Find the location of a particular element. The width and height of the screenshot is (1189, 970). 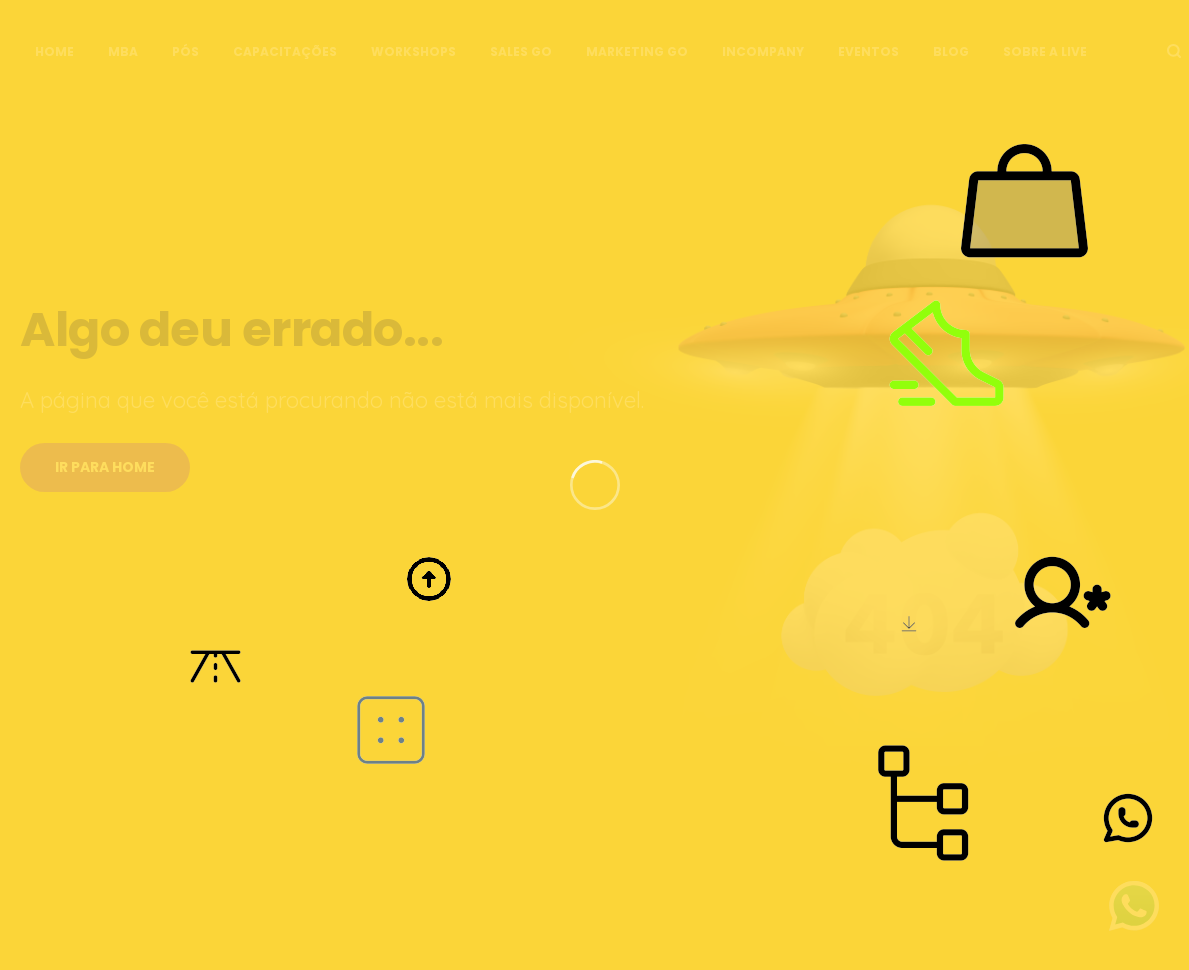

access user settings is located at coordinates (1061, 595).